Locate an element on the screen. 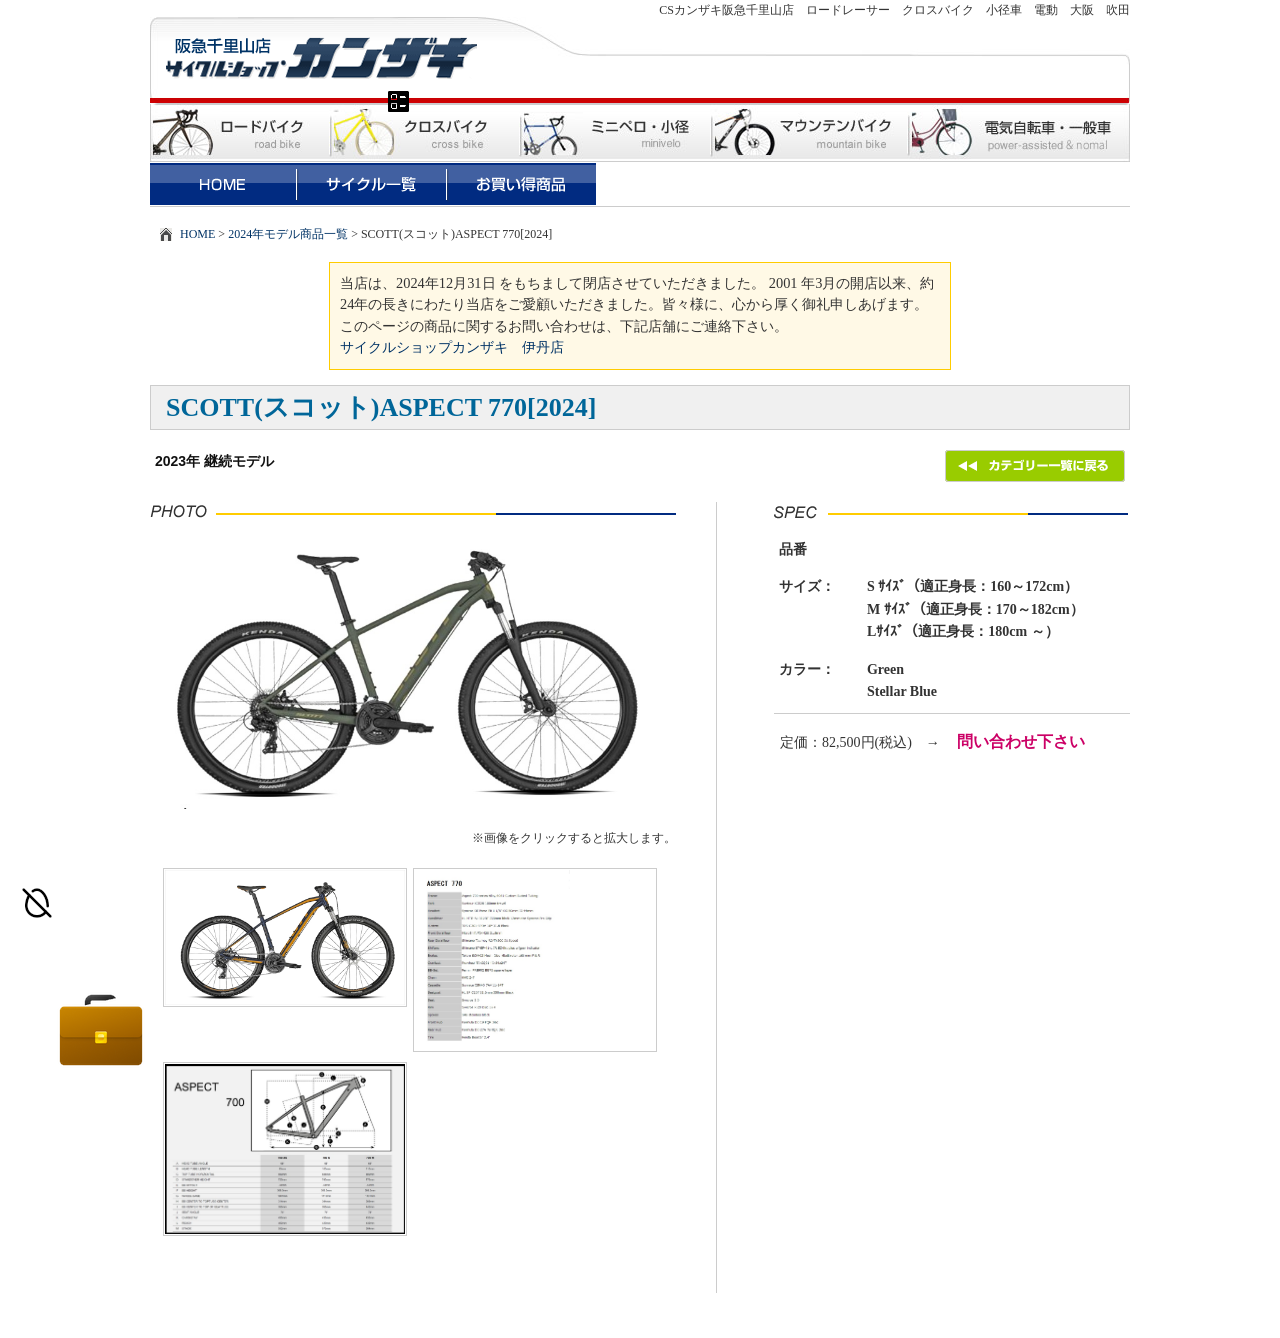 The image size is (1280, 1338). view ballot or voting options is located at coordinates (398, 101).